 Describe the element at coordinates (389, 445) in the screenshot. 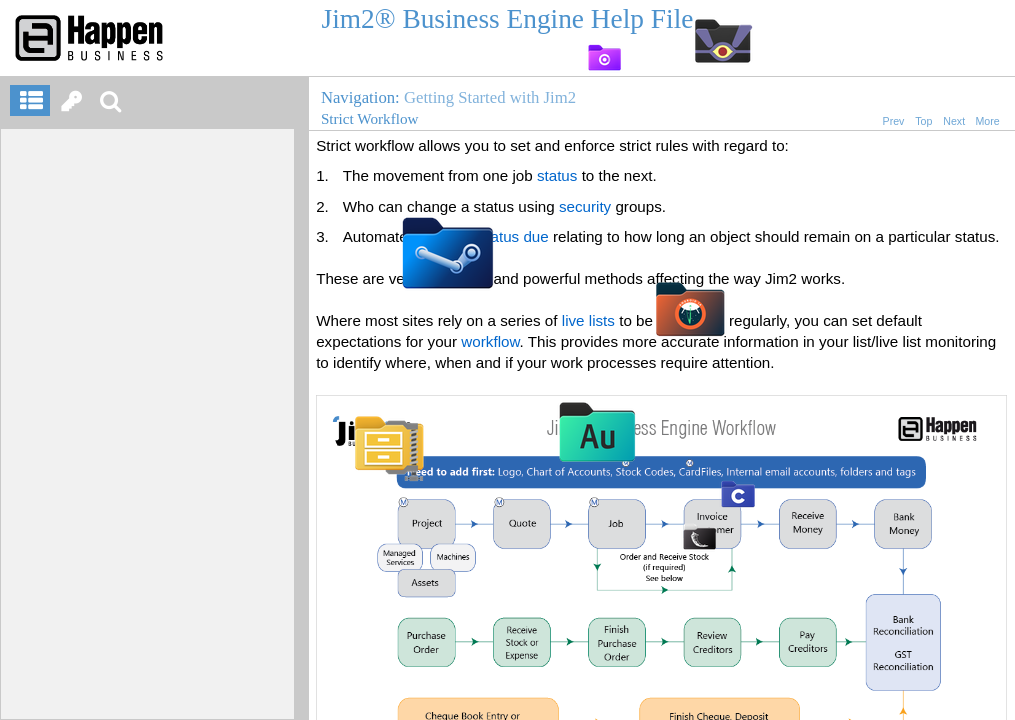

I see `open compressed files folder` at that location.